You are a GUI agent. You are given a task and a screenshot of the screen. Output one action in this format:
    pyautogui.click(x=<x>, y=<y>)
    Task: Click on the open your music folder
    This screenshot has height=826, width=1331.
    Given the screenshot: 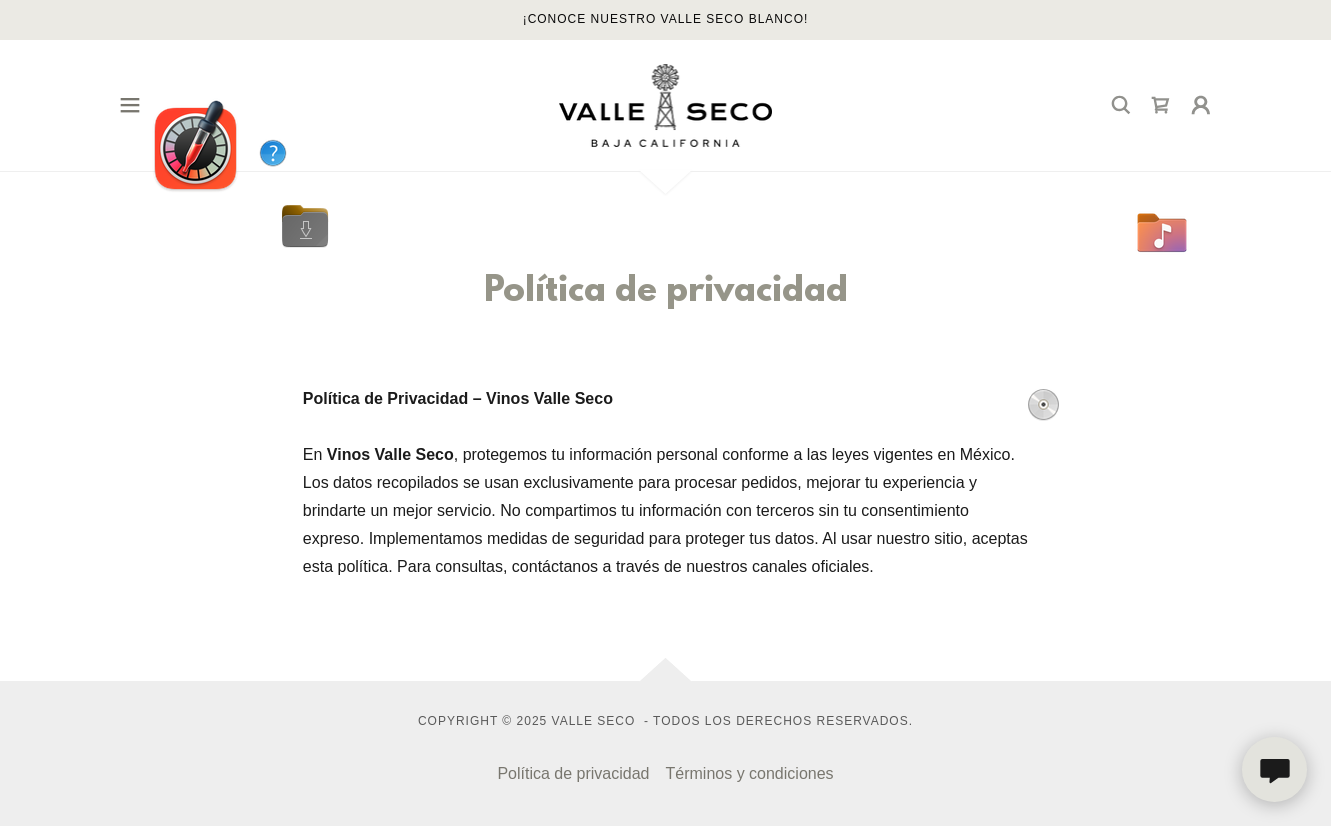 What is the action you would take?
    pyautogui.click(x=1162, y=234)
    